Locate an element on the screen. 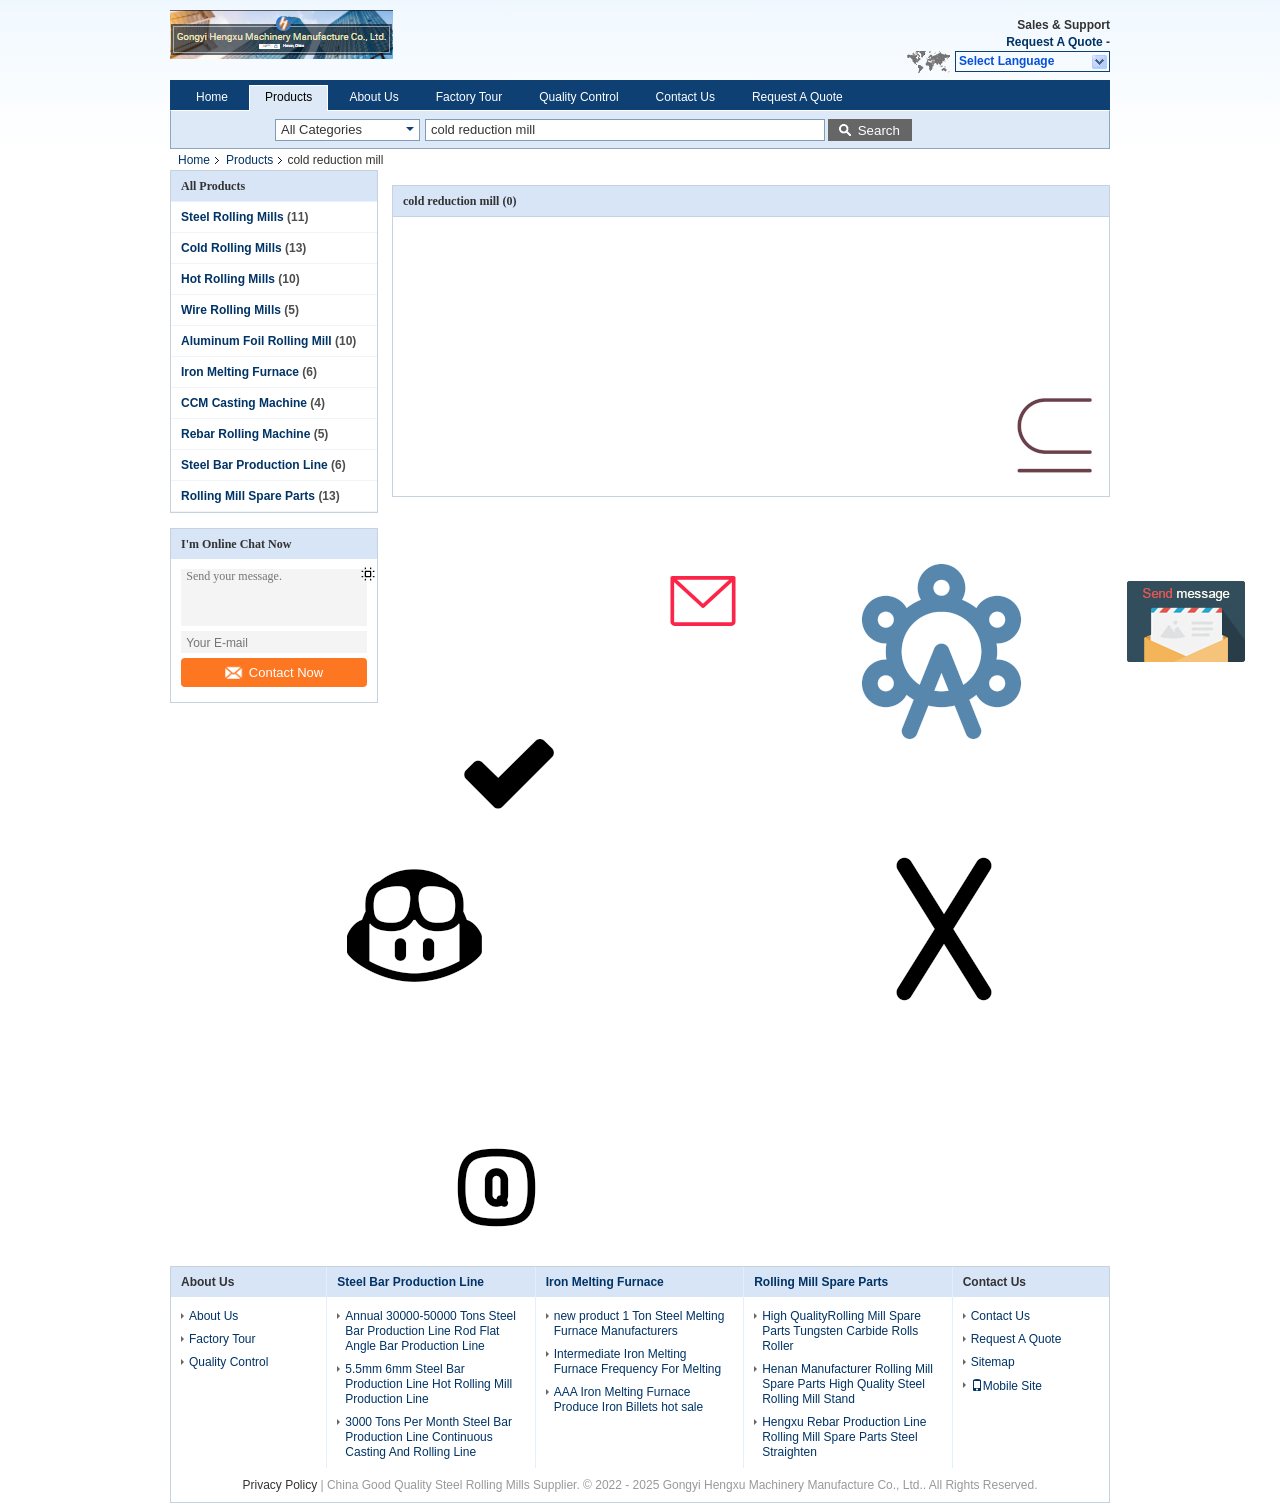  close or dismiss a window is located at coordinates (944, 929).